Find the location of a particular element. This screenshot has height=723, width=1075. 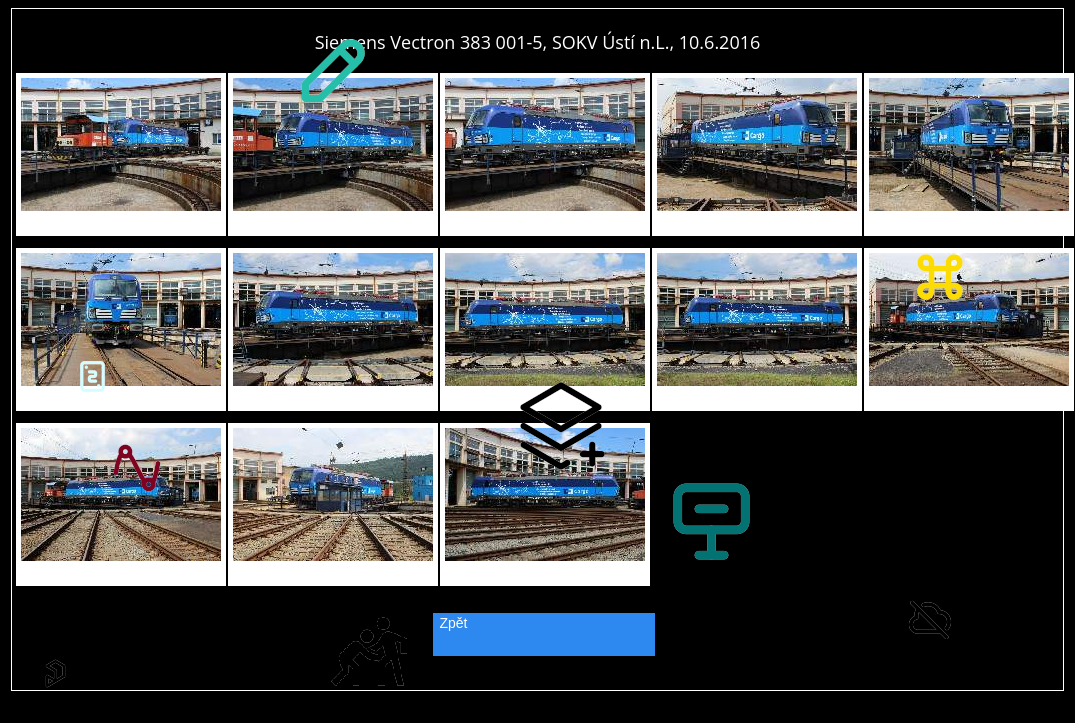

access kabaddi sports content or scores is located at coordinates (369, 654).